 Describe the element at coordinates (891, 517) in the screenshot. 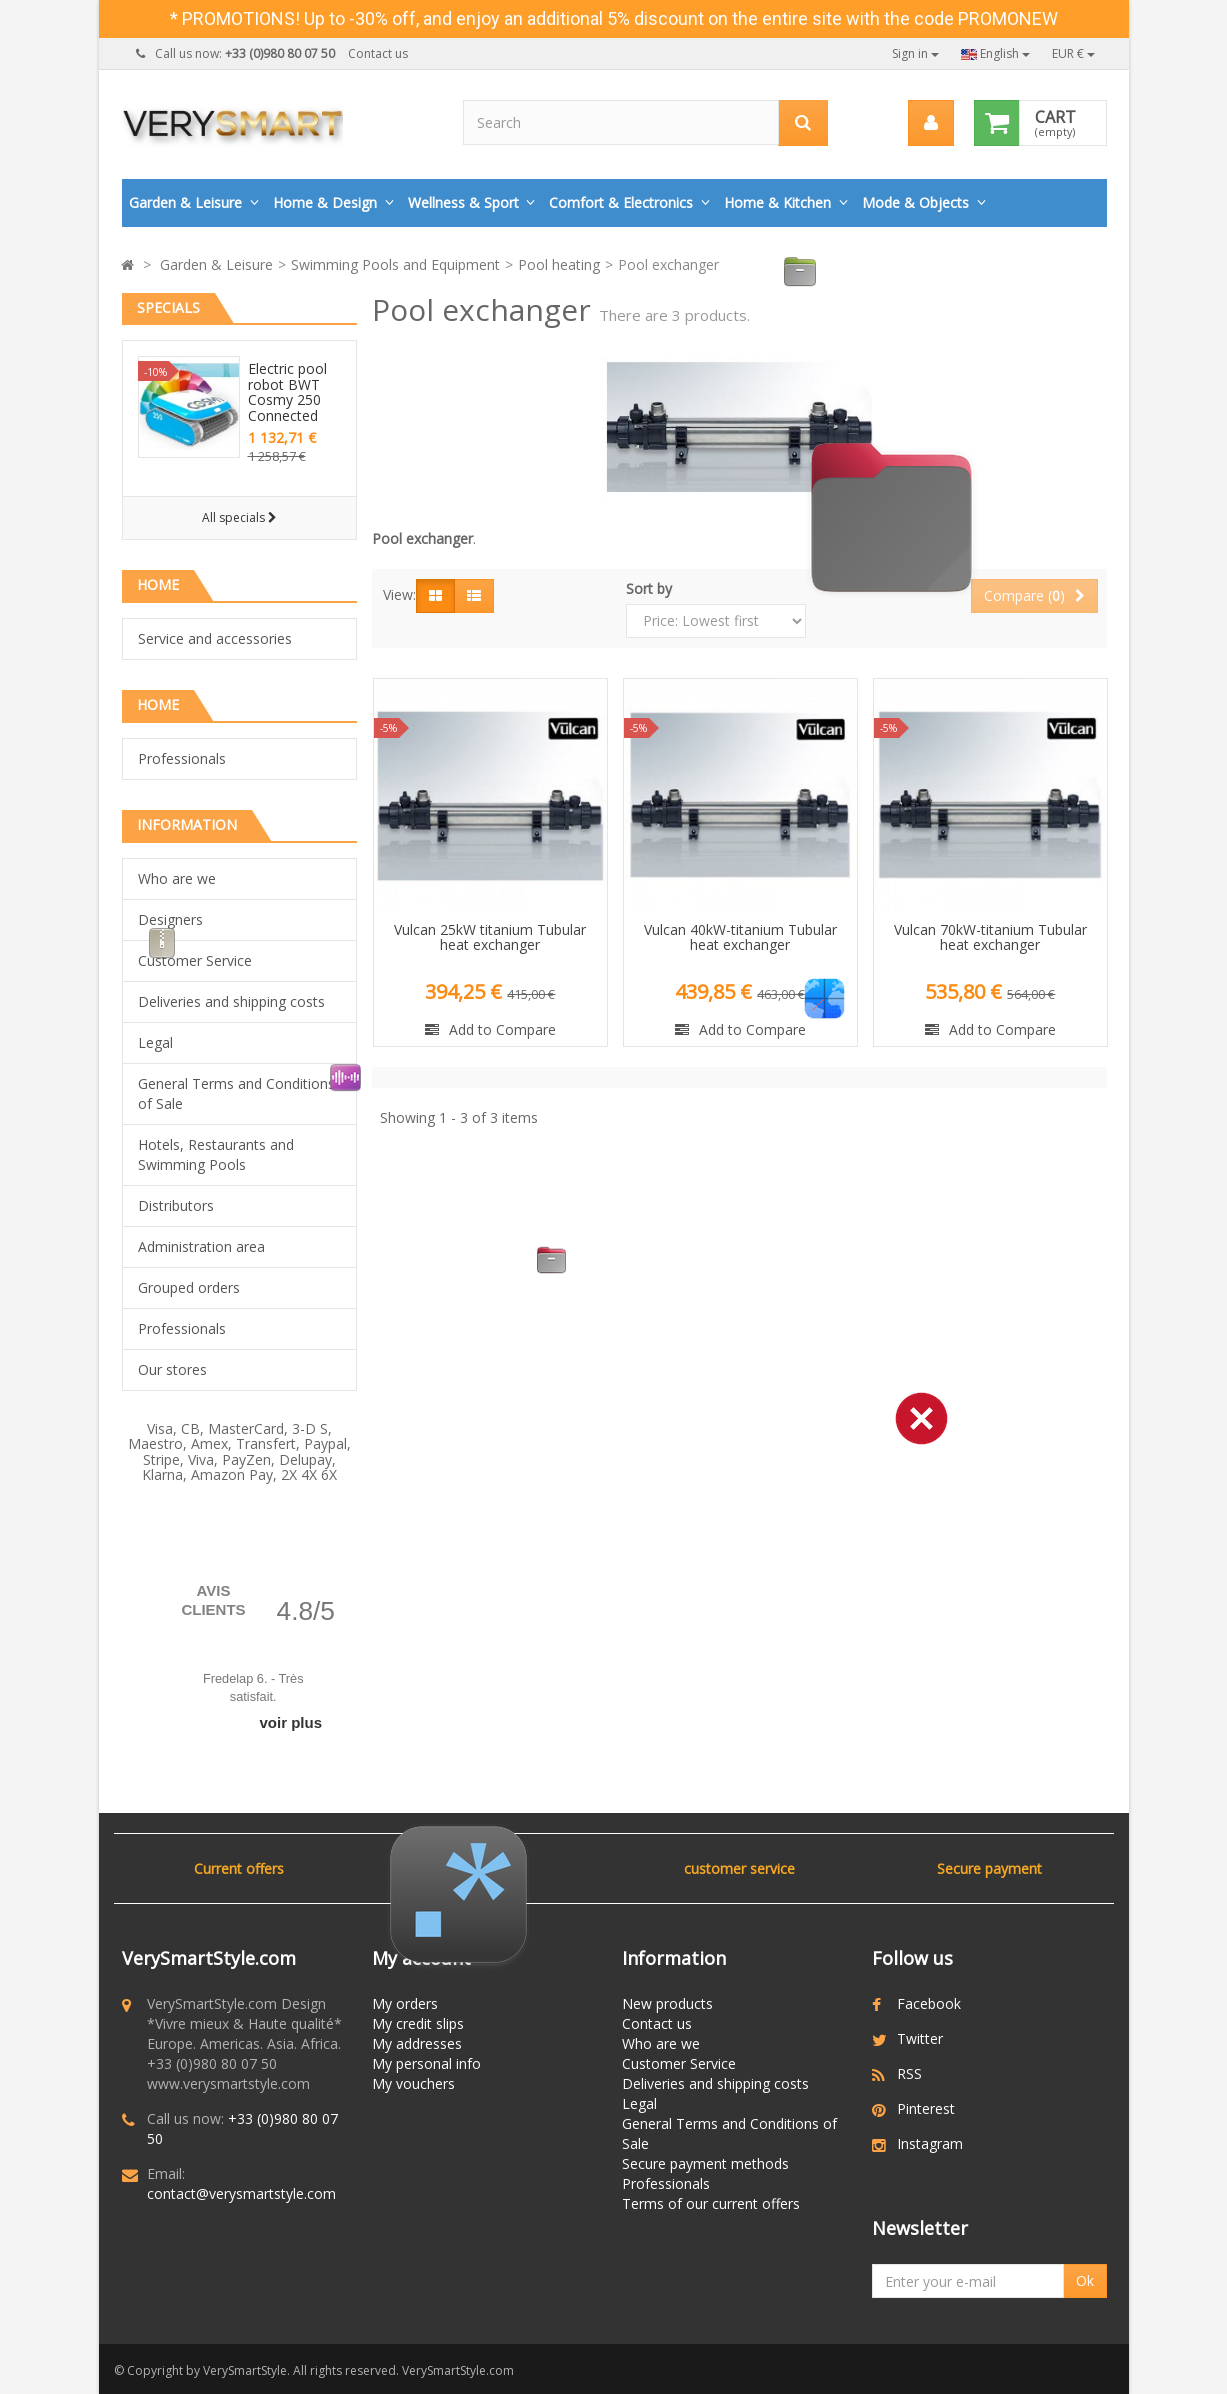

I see `open folder to view contents` at that location.